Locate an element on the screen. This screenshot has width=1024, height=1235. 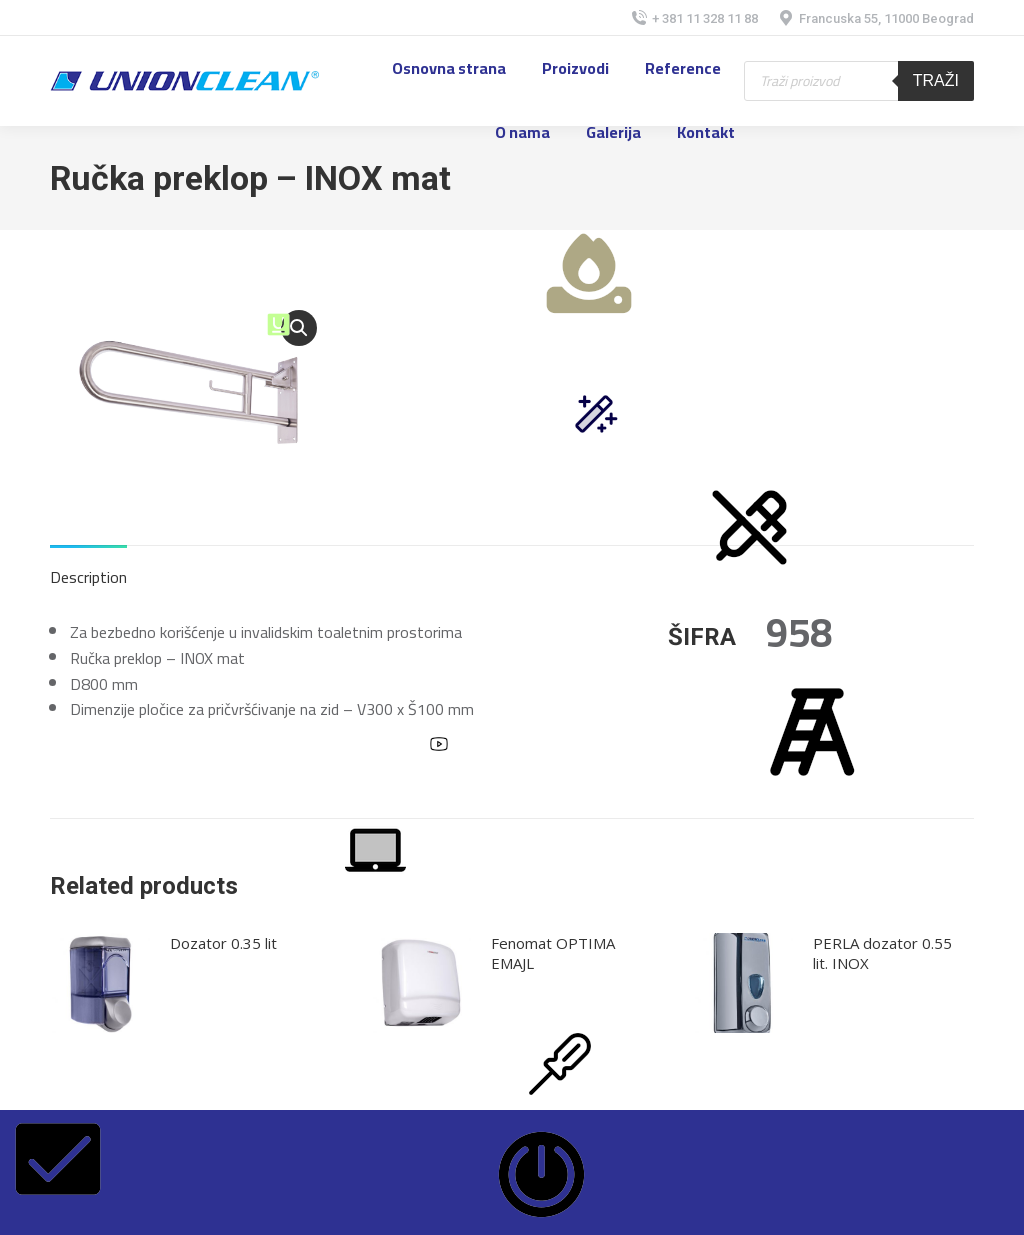
access tools or equipment section is located at coordinates (814, 732).